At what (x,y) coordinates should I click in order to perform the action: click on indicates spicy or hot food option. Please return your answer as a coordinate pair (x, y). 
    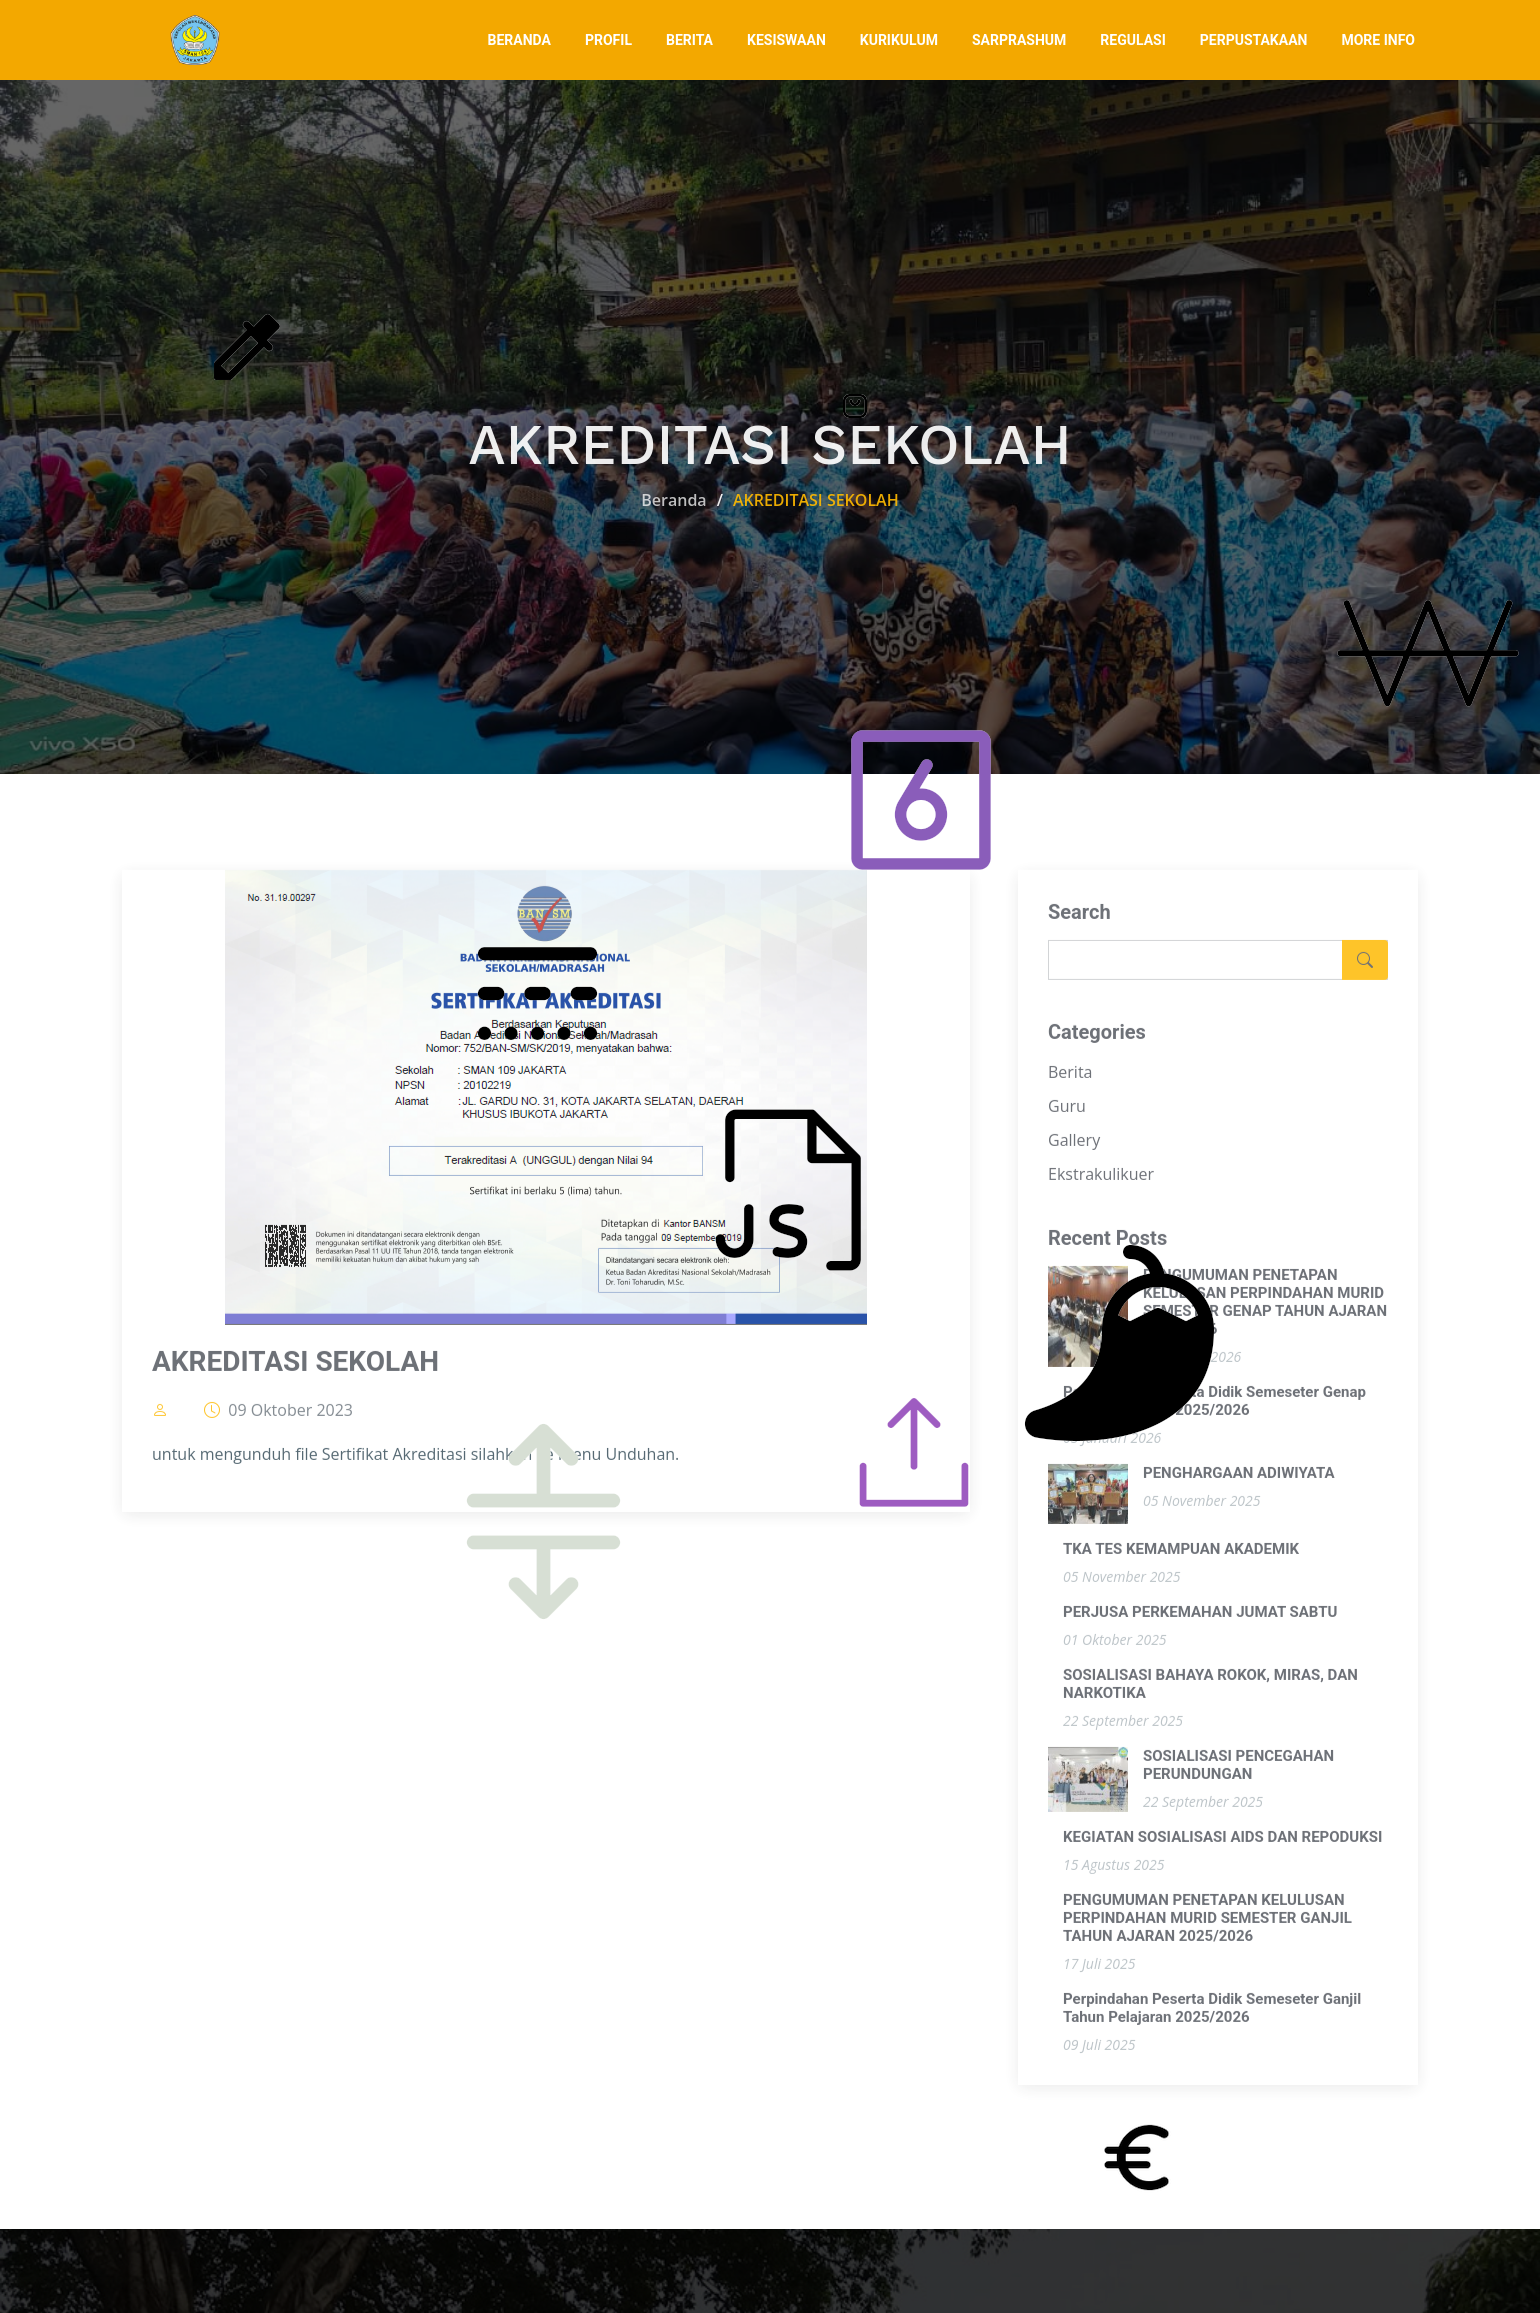
    Looking at the image, I should click on (1130, 1350).